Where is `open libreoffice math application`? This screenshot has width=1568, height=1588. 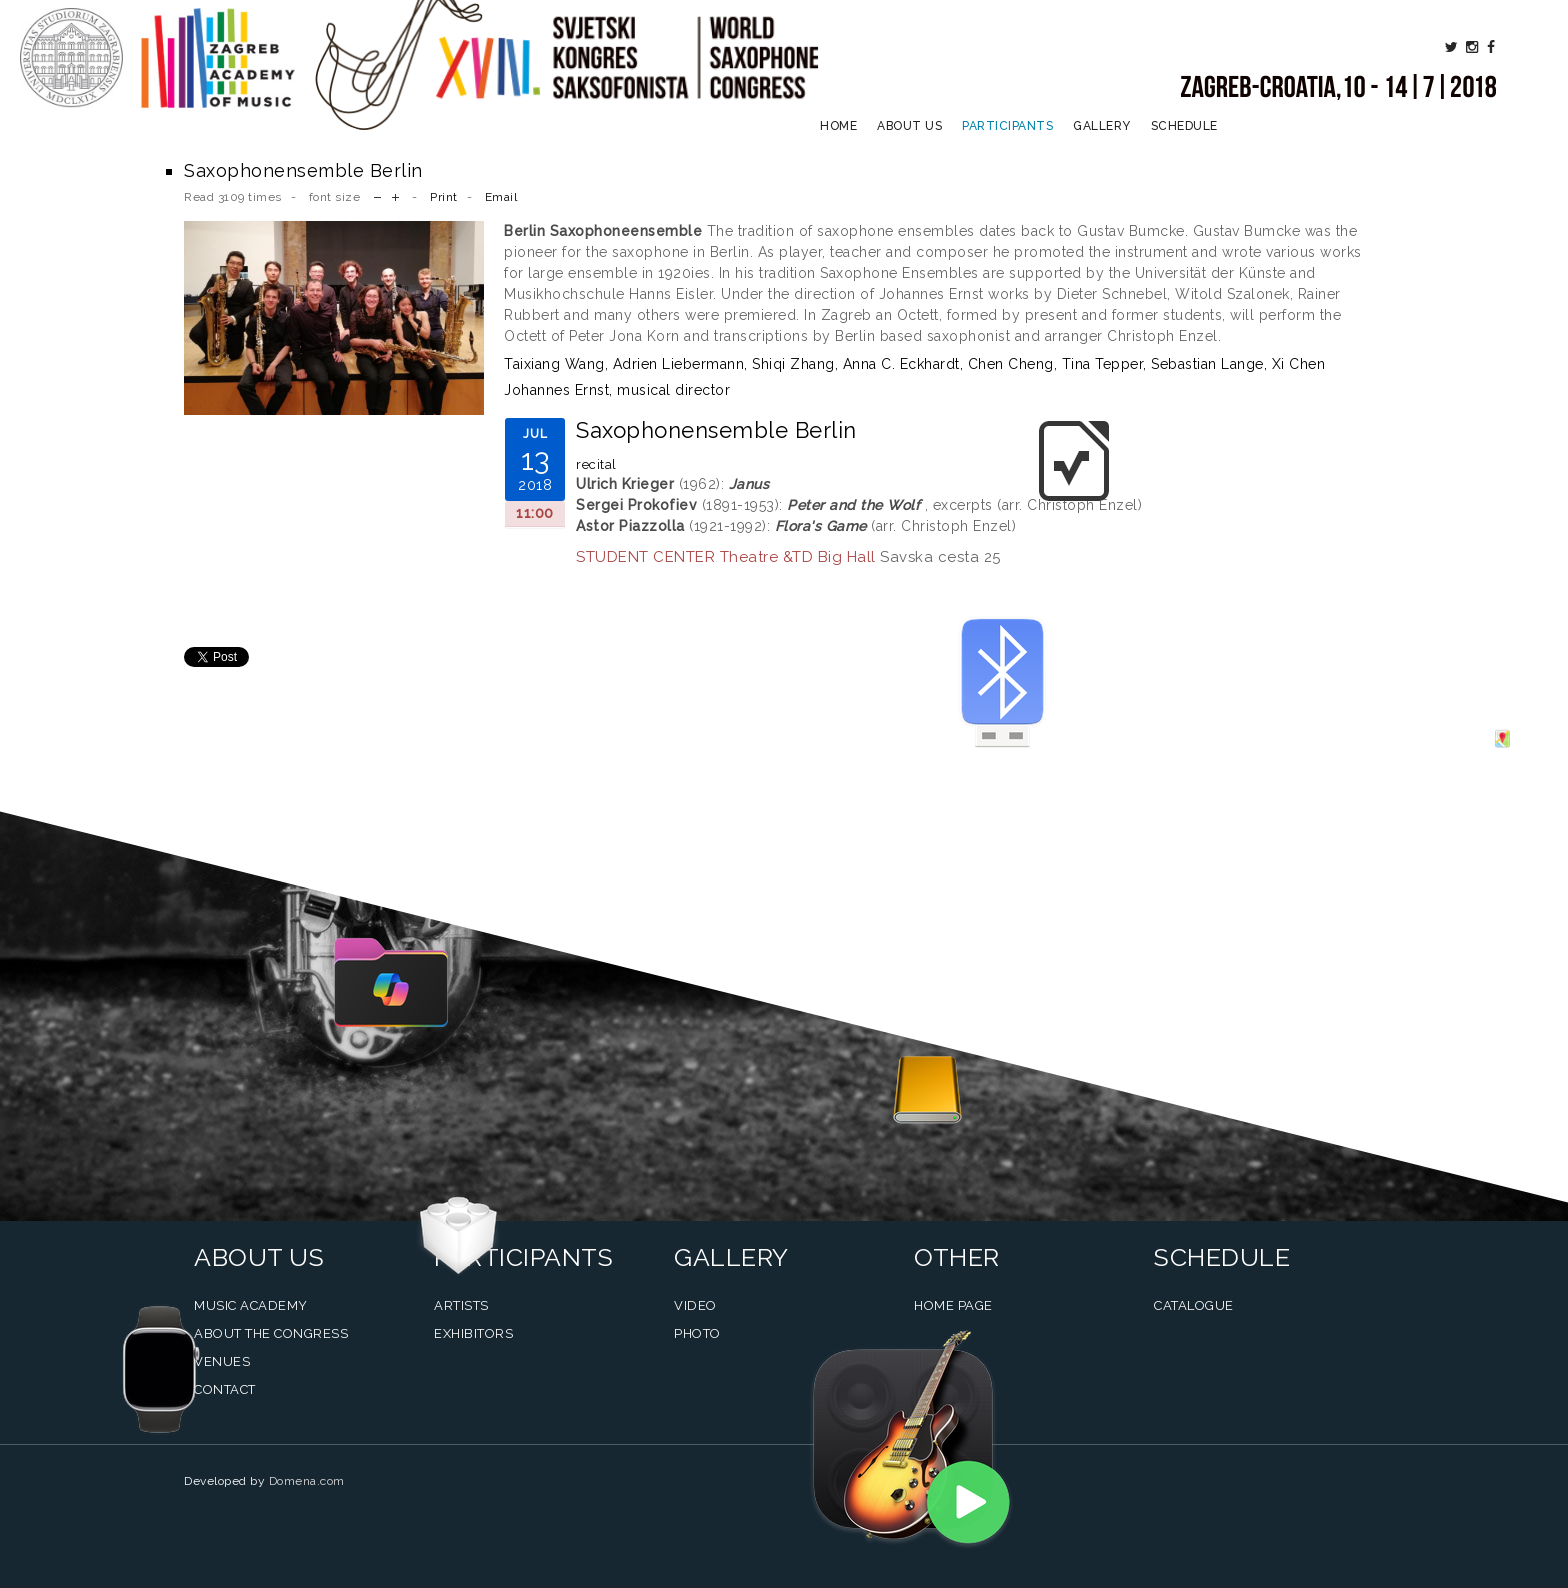 open libreoffice math application is located at coordinates (1074, 461).